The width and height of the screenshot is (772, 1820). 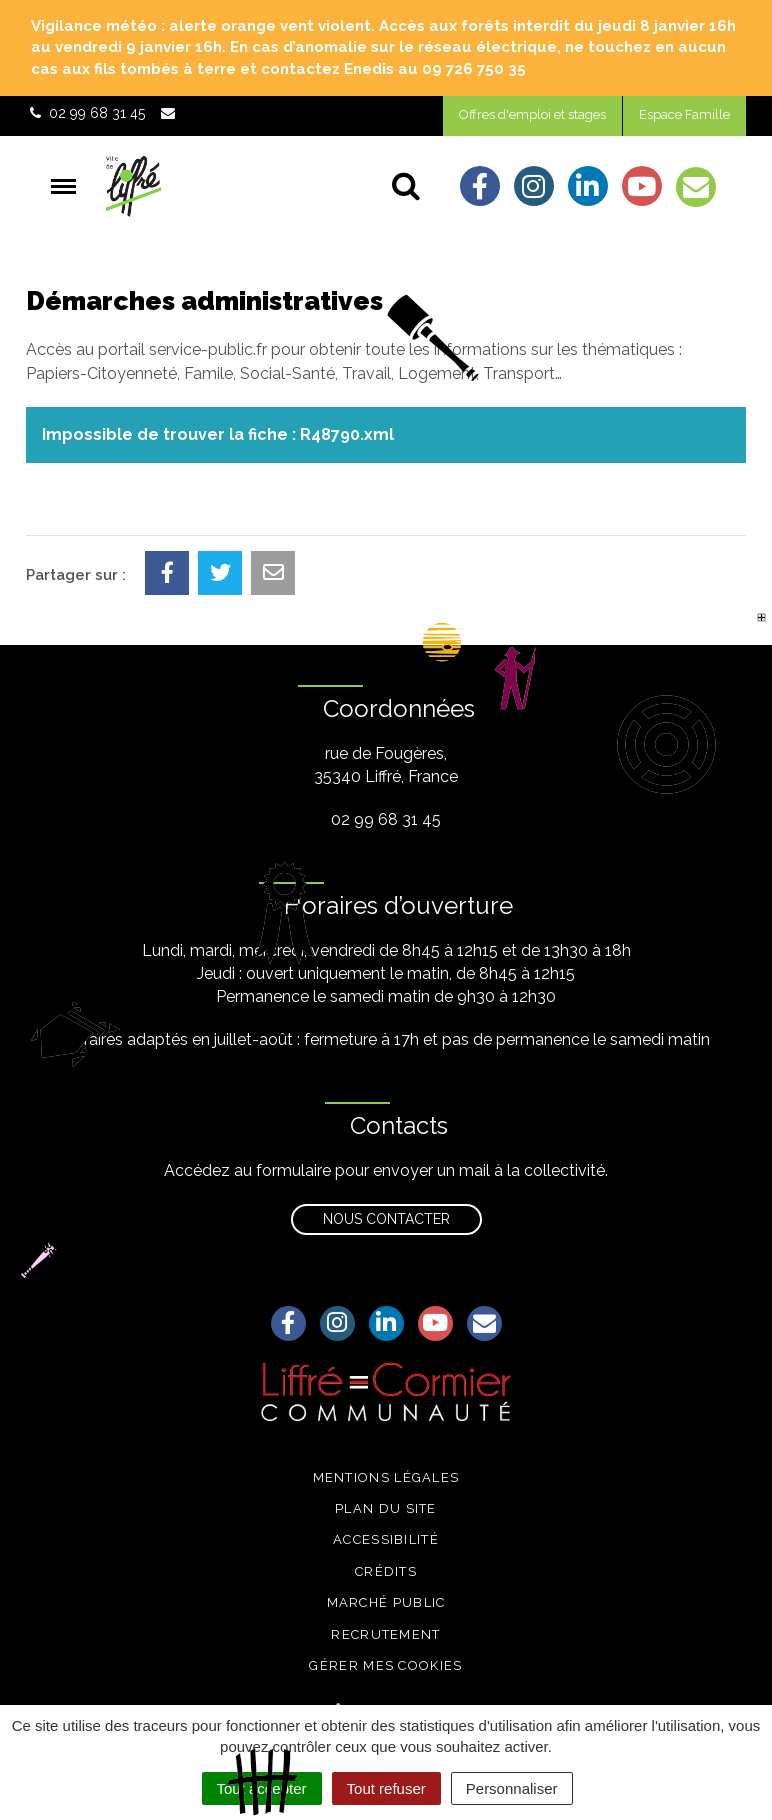 I want to click on jupiter planet icon in a space or astronomy app, so click(x=442, y=642).